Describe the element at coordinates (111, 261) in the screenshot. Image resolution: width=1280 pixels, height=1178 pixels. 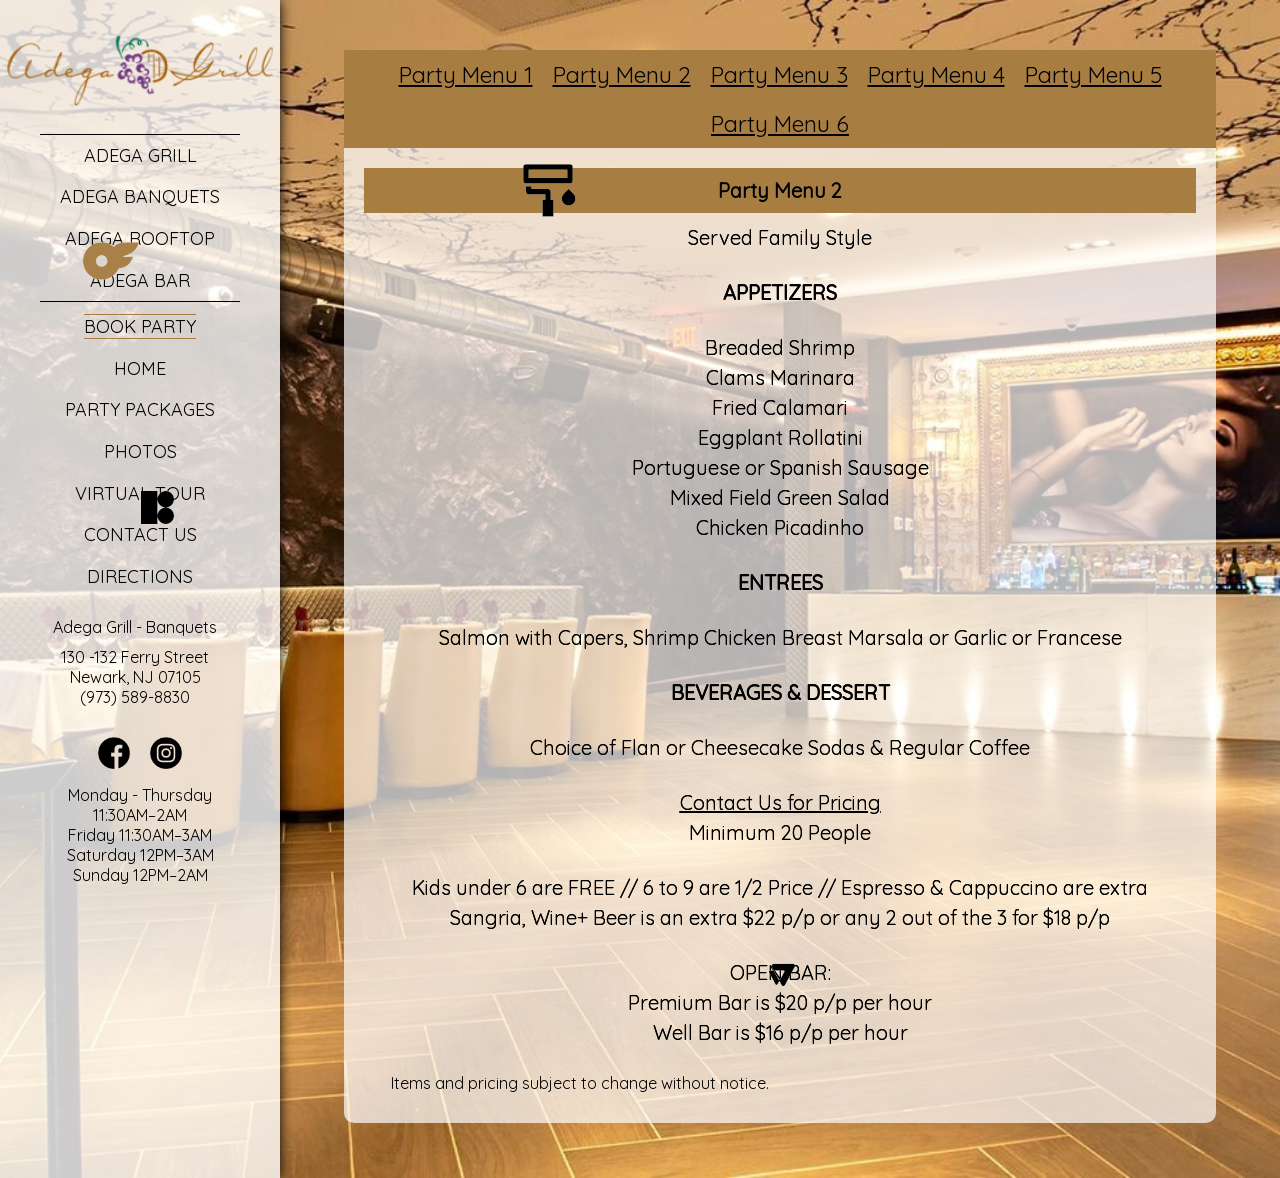
I see `open the OnlyFans app` at that location.